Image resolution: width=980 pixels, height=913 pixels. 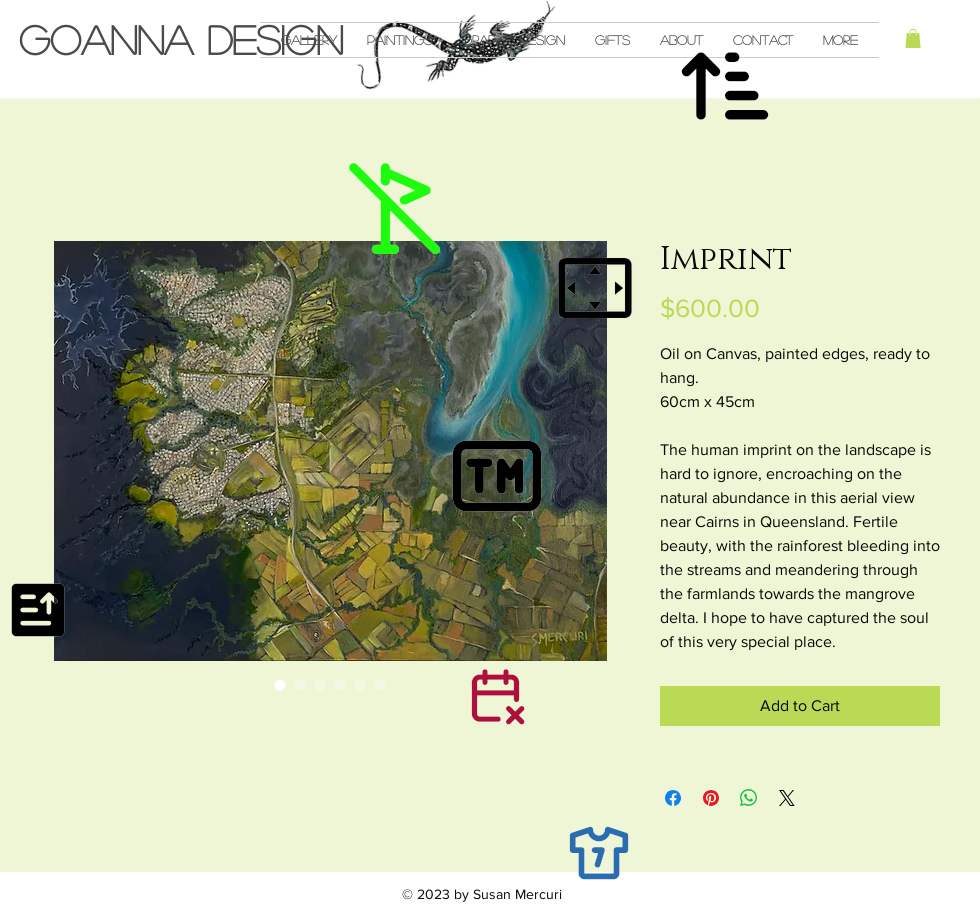 I want to click on adjust display overscan settings, so click(x=595, y=288).